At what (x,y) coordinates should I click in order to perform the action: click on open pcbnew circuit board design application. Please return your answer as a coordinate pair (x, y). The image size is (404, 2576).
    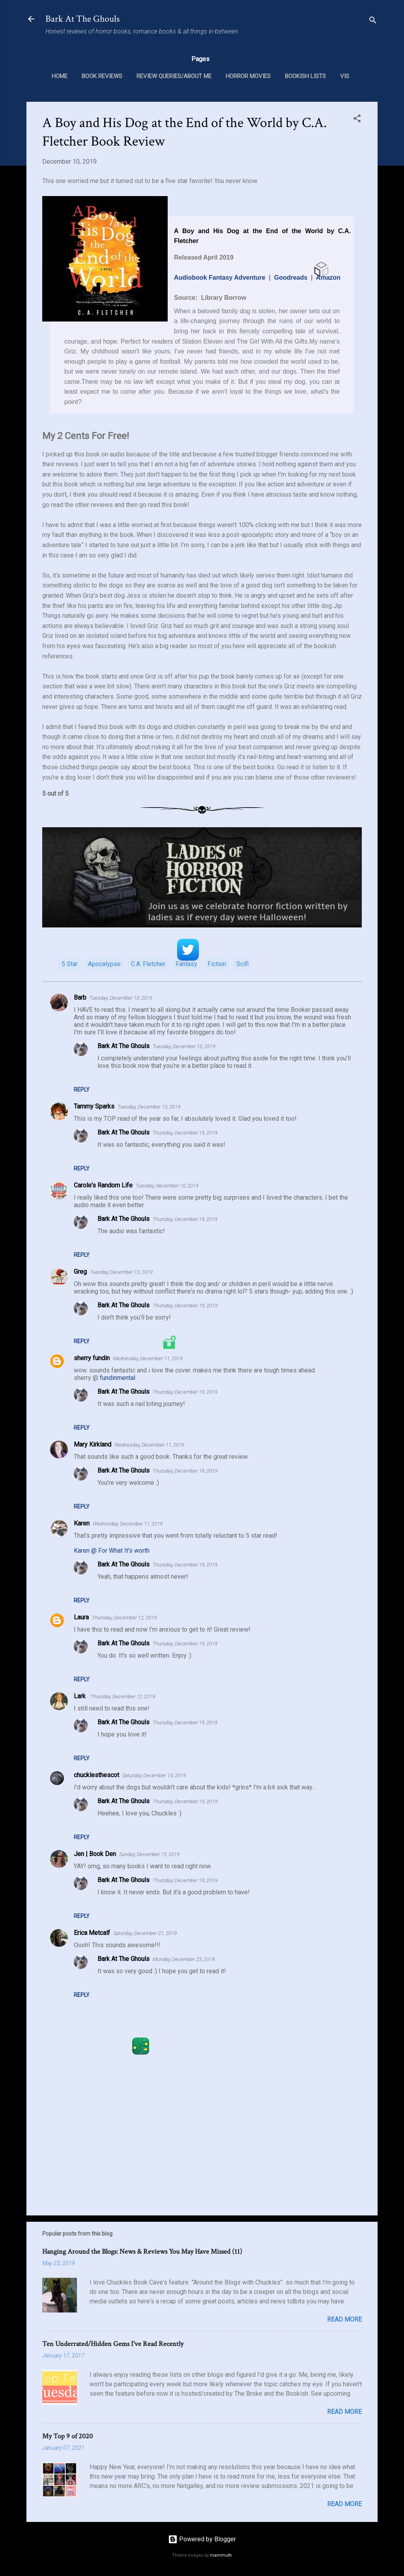
    Looking at the image, I should click on (140, 2046).